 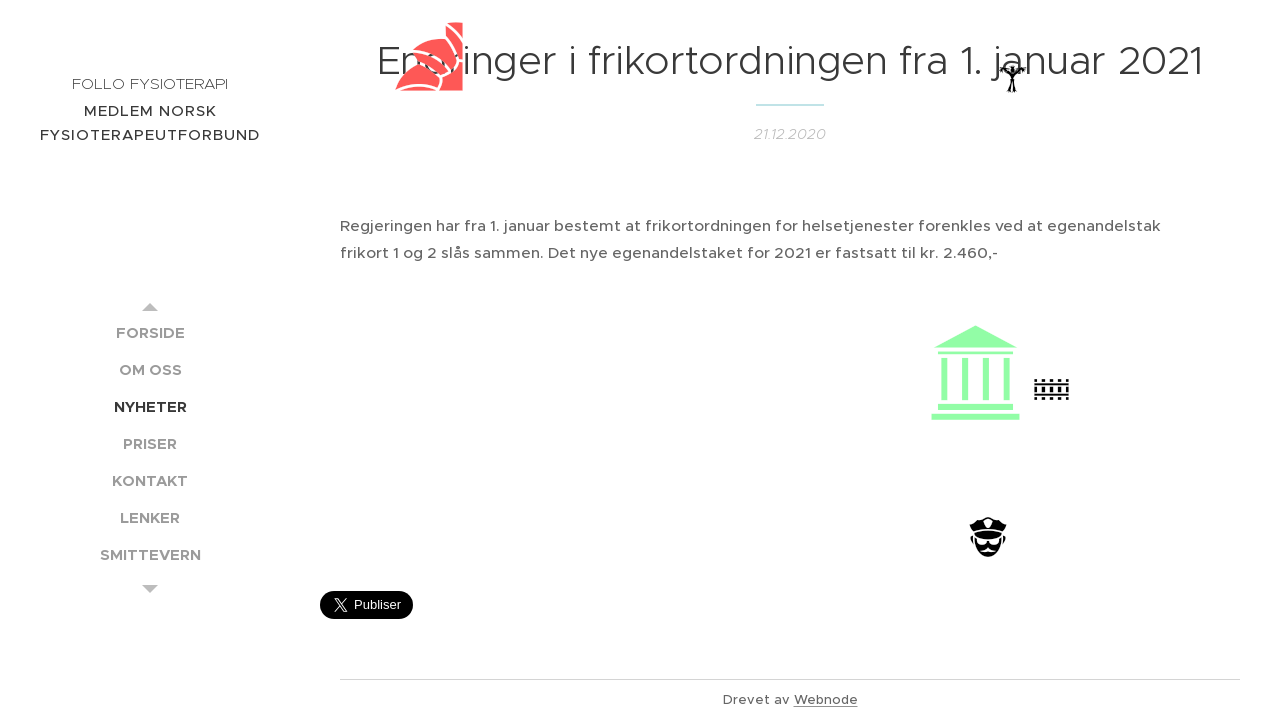 I want to click on access train or railway station information, so click(x=1051, y=389).